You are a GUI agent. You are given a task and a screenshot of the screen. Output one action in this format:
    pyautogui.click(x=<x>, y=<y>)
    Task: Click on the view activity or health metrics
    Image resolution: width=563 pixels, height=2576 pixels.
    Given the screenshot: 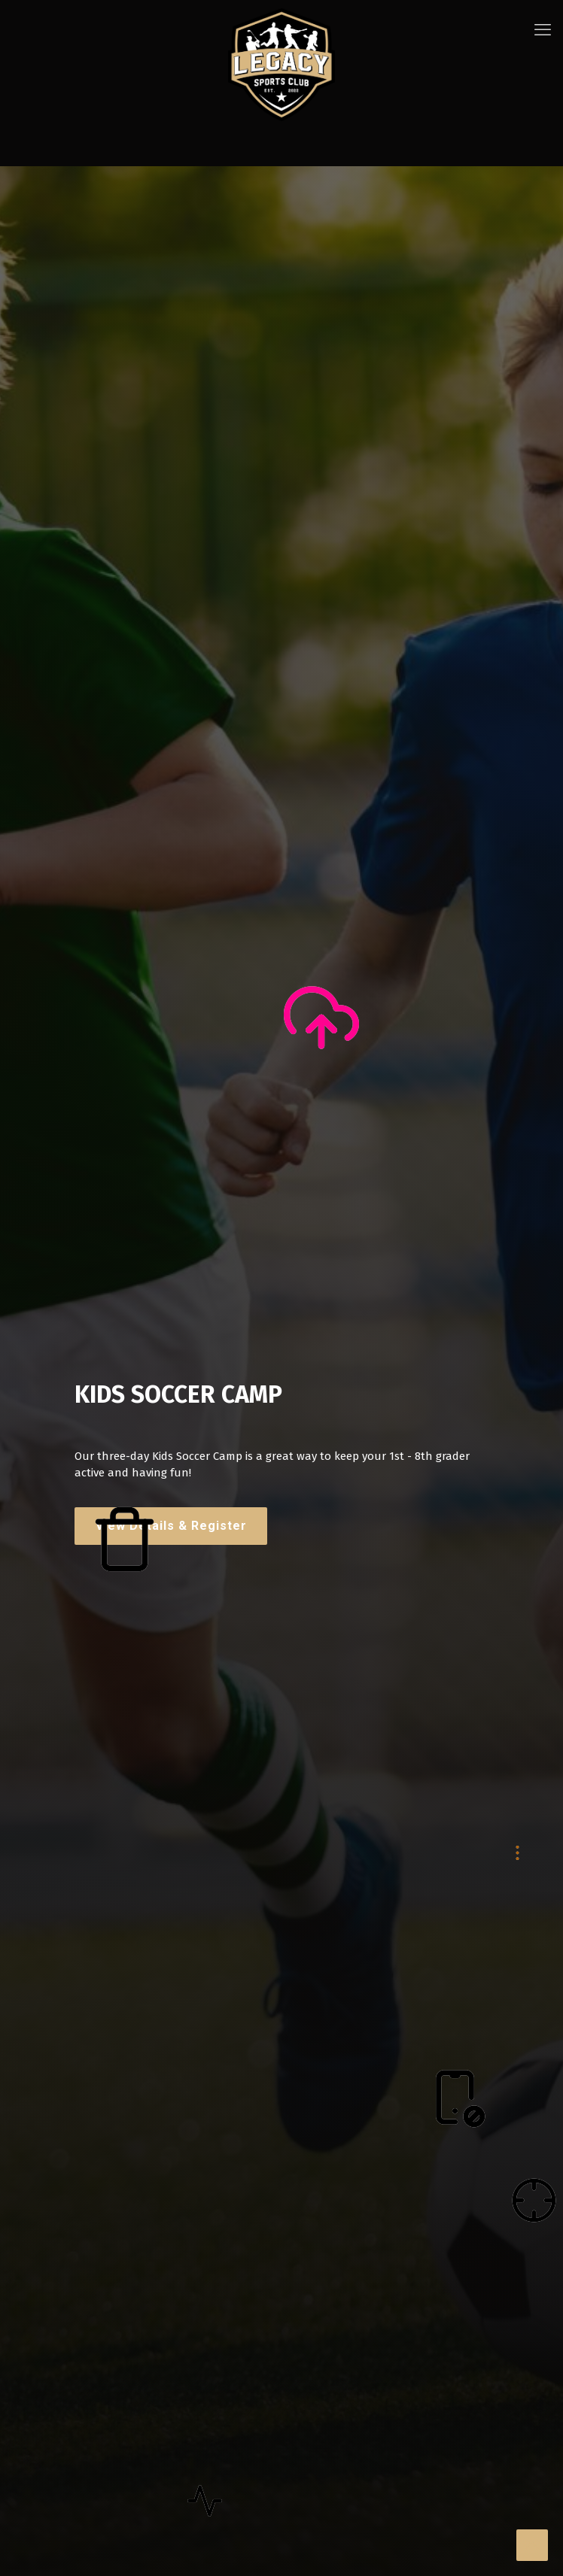 What is the action you would take?
    pyautogui.click(x=205, y=2501)
    